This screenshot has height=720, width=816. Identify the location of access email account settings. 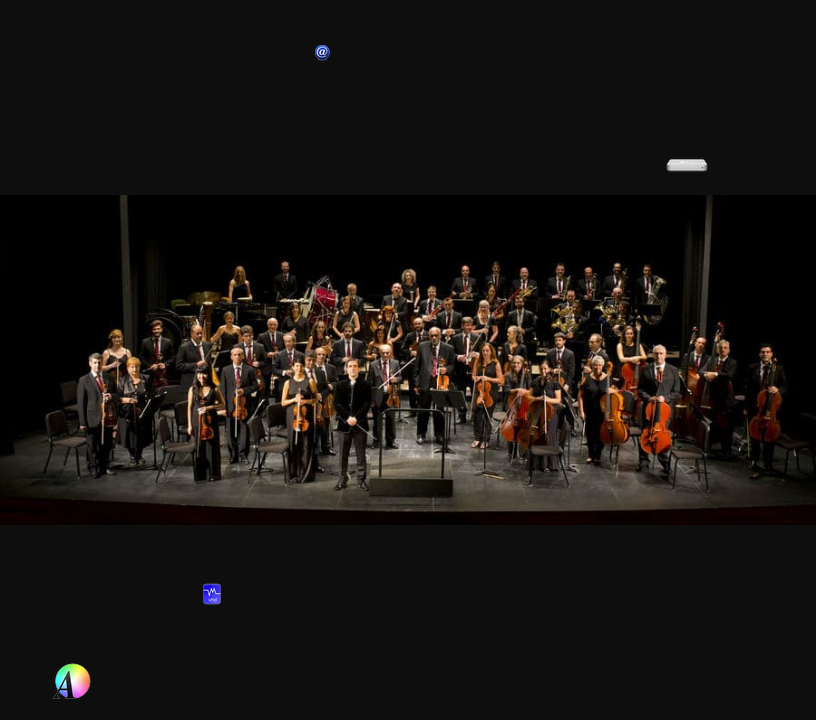
(322, 52).